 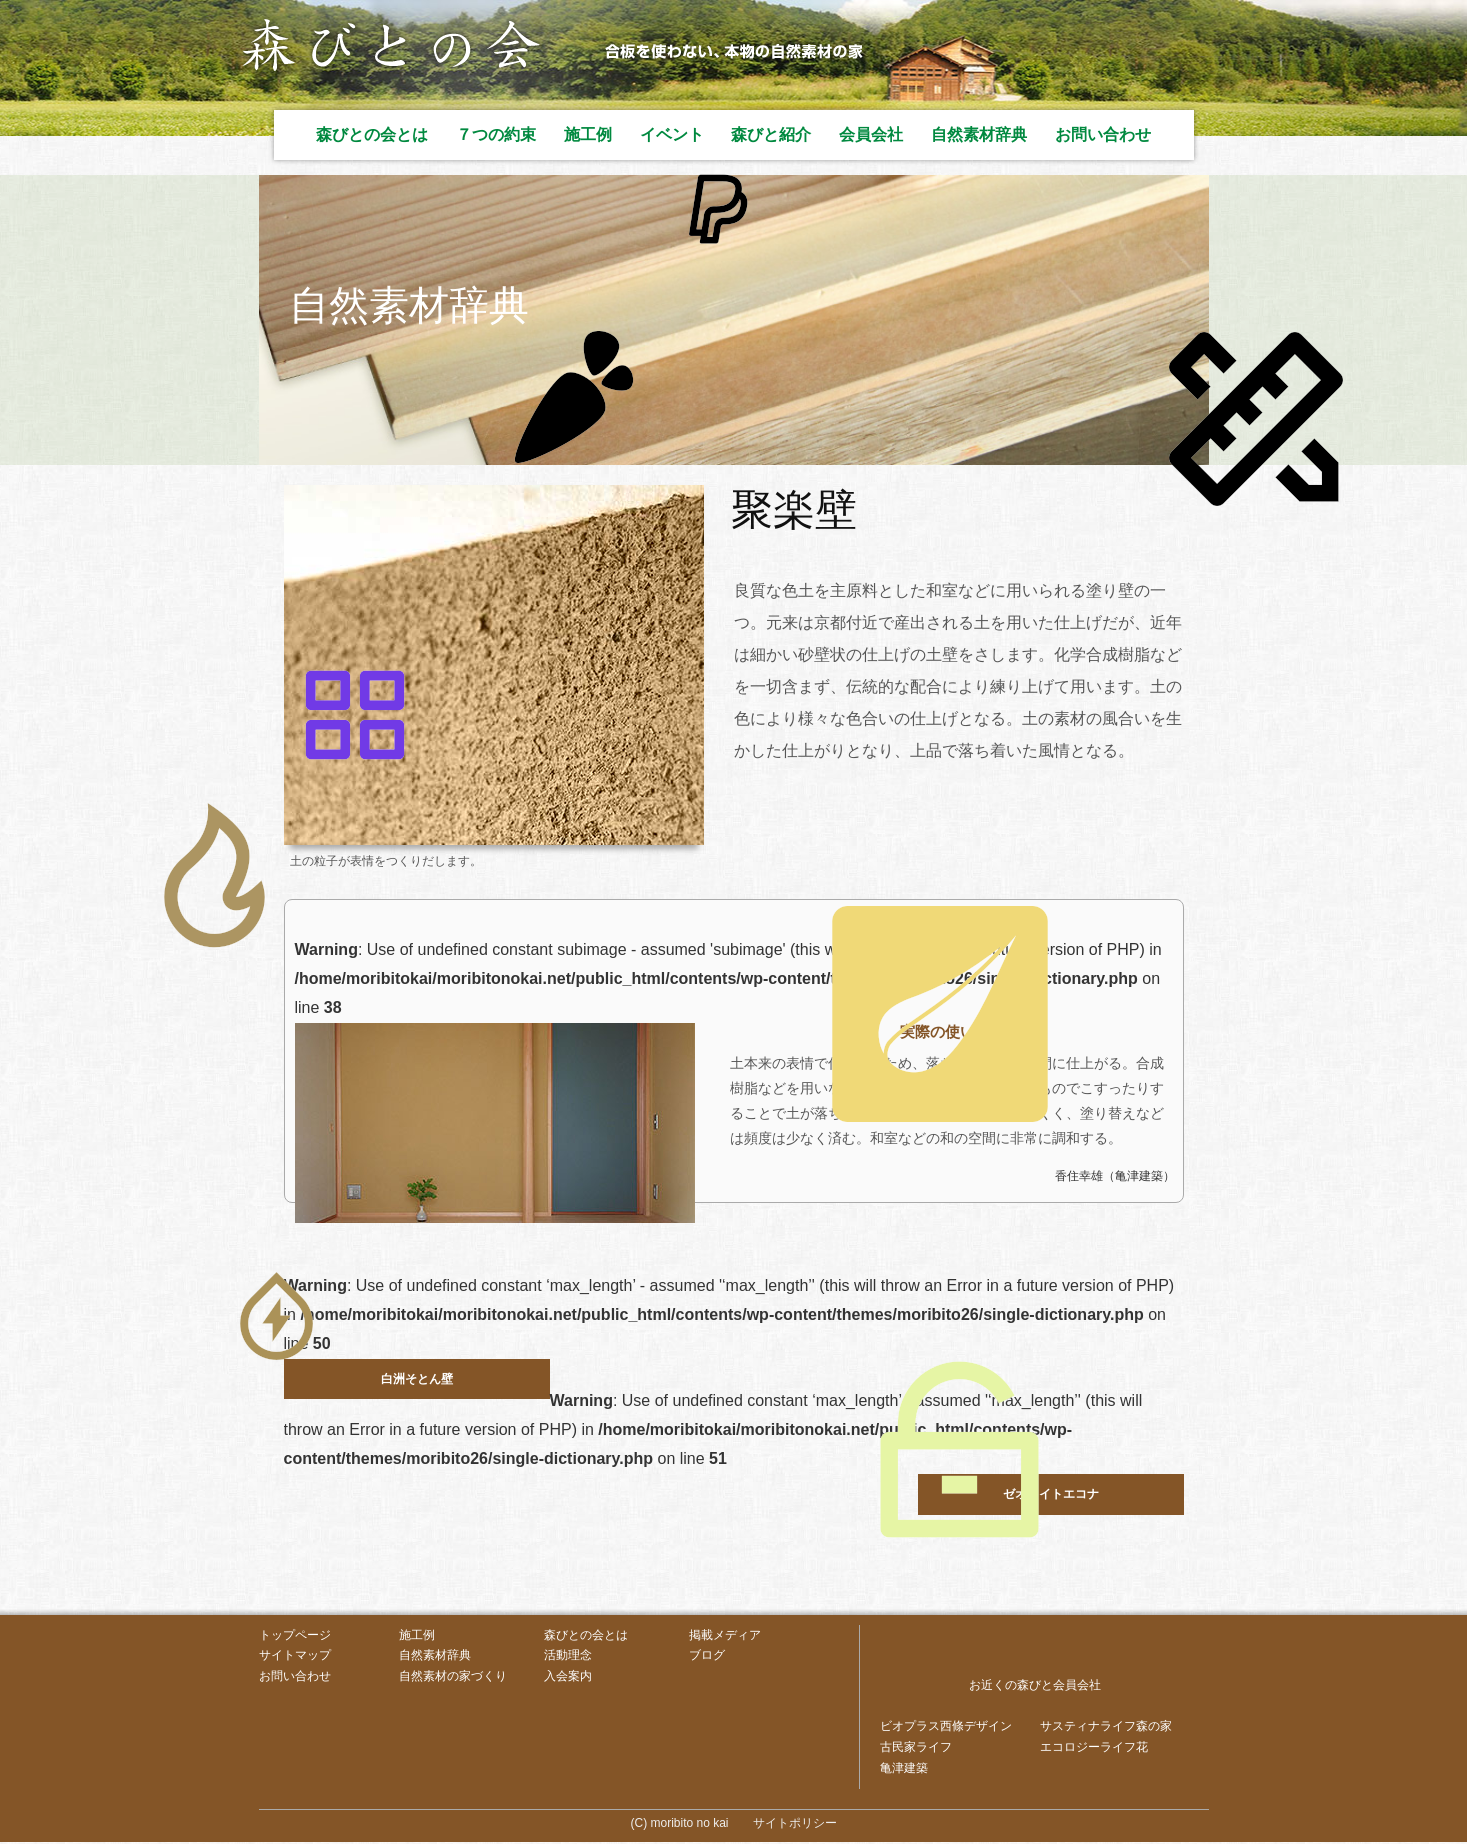 What do you see at coordinates (276, 1319) in the screenshot?
I see `indicates hydroelectric or water-powered energy` at bounding box center [276, 1319].